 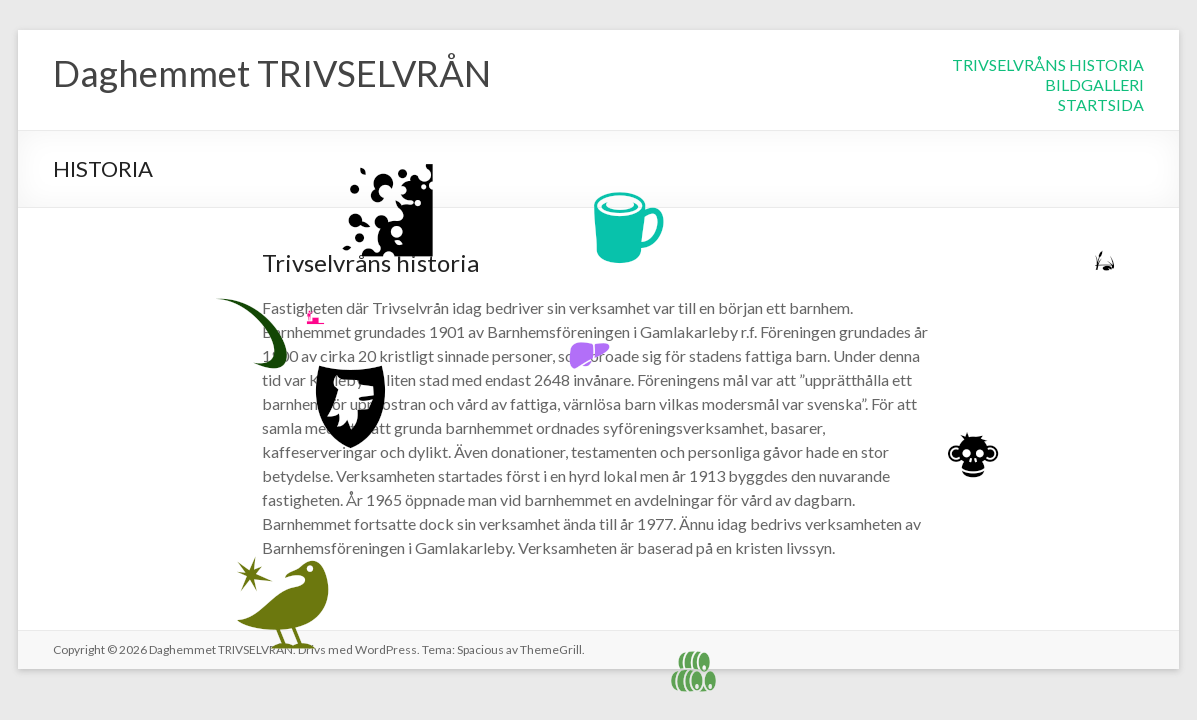 I want to click on indicates second place ranking or achievement, so click(x=315, y=315).